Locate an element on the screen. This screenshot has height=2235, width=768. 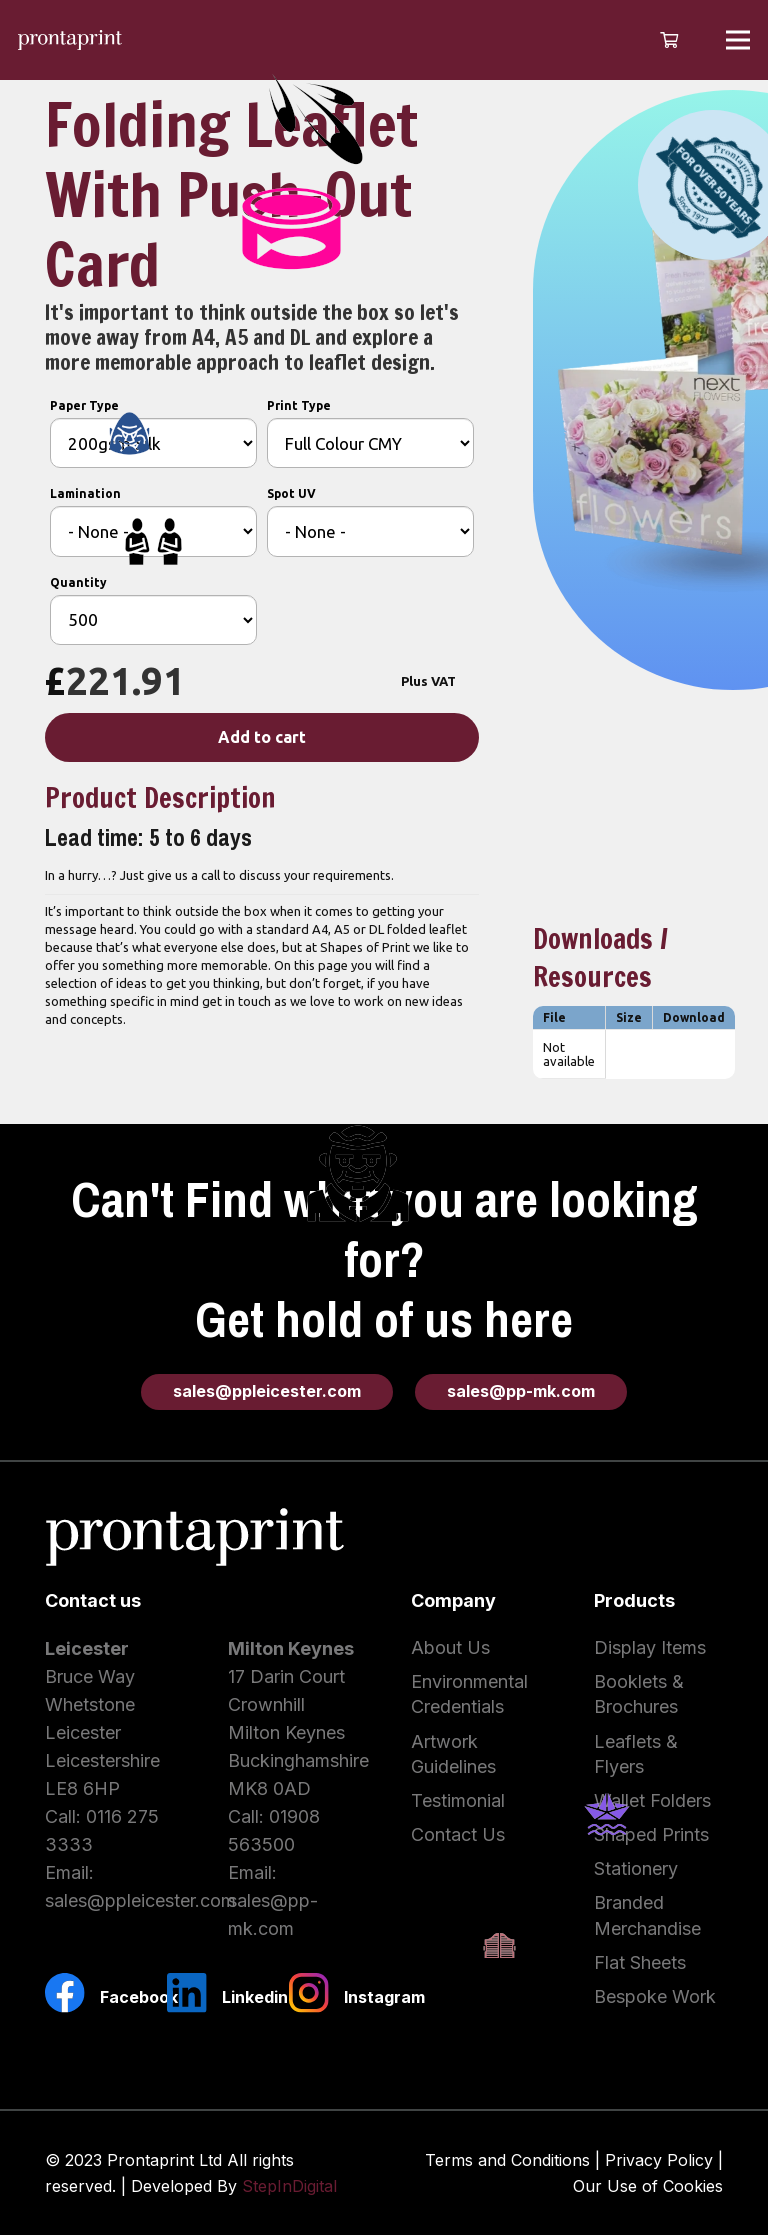
send a message or note is located at coordinates (607, 1814).